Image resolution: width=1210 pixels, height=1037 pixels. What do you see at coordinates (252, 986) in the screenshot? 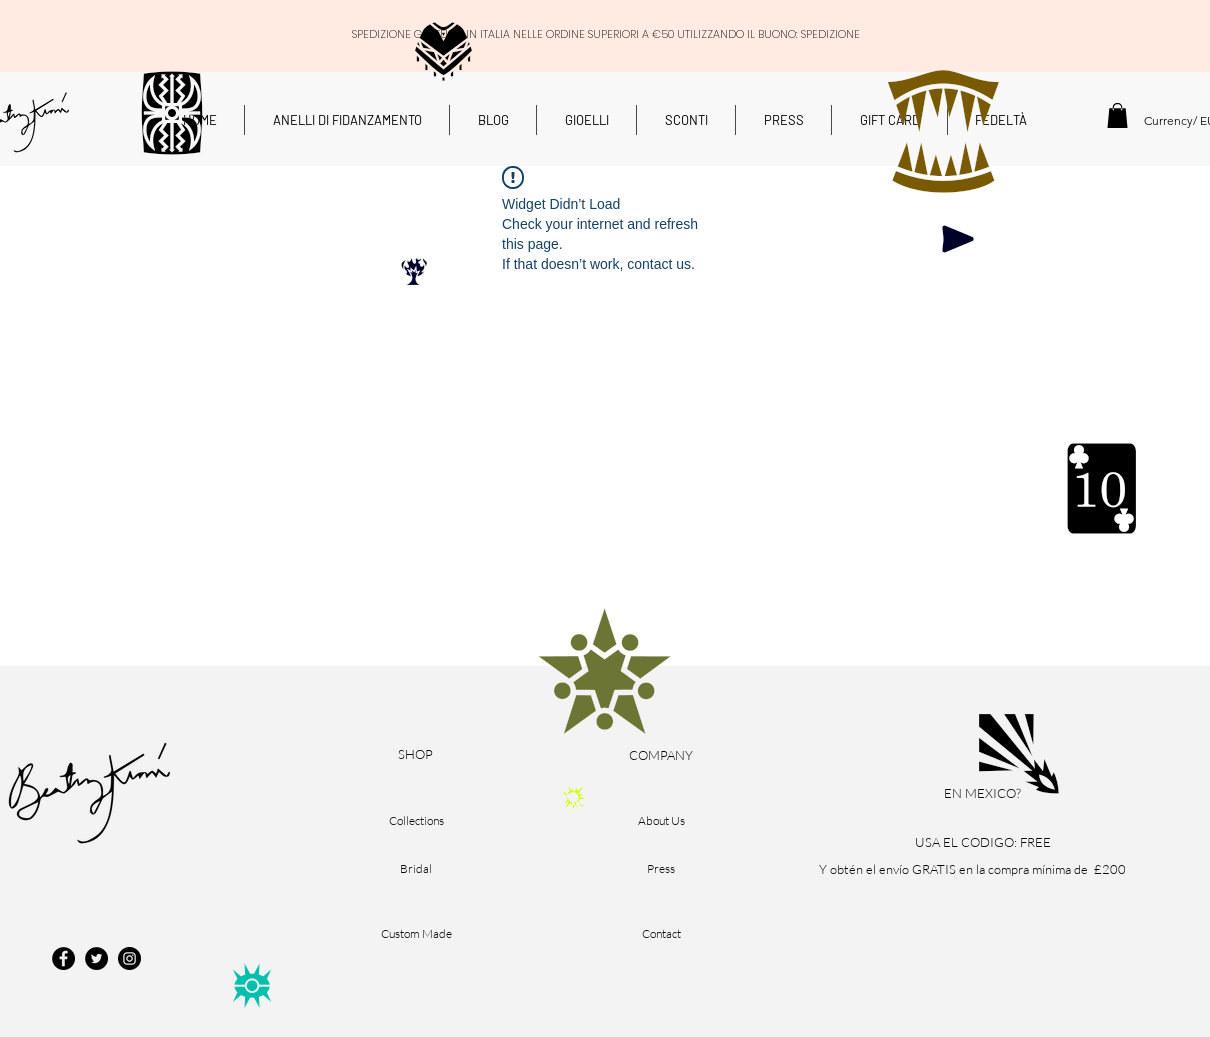
I see `select spiked shell item or armor in game inventory` at bounding box center [252, 986].